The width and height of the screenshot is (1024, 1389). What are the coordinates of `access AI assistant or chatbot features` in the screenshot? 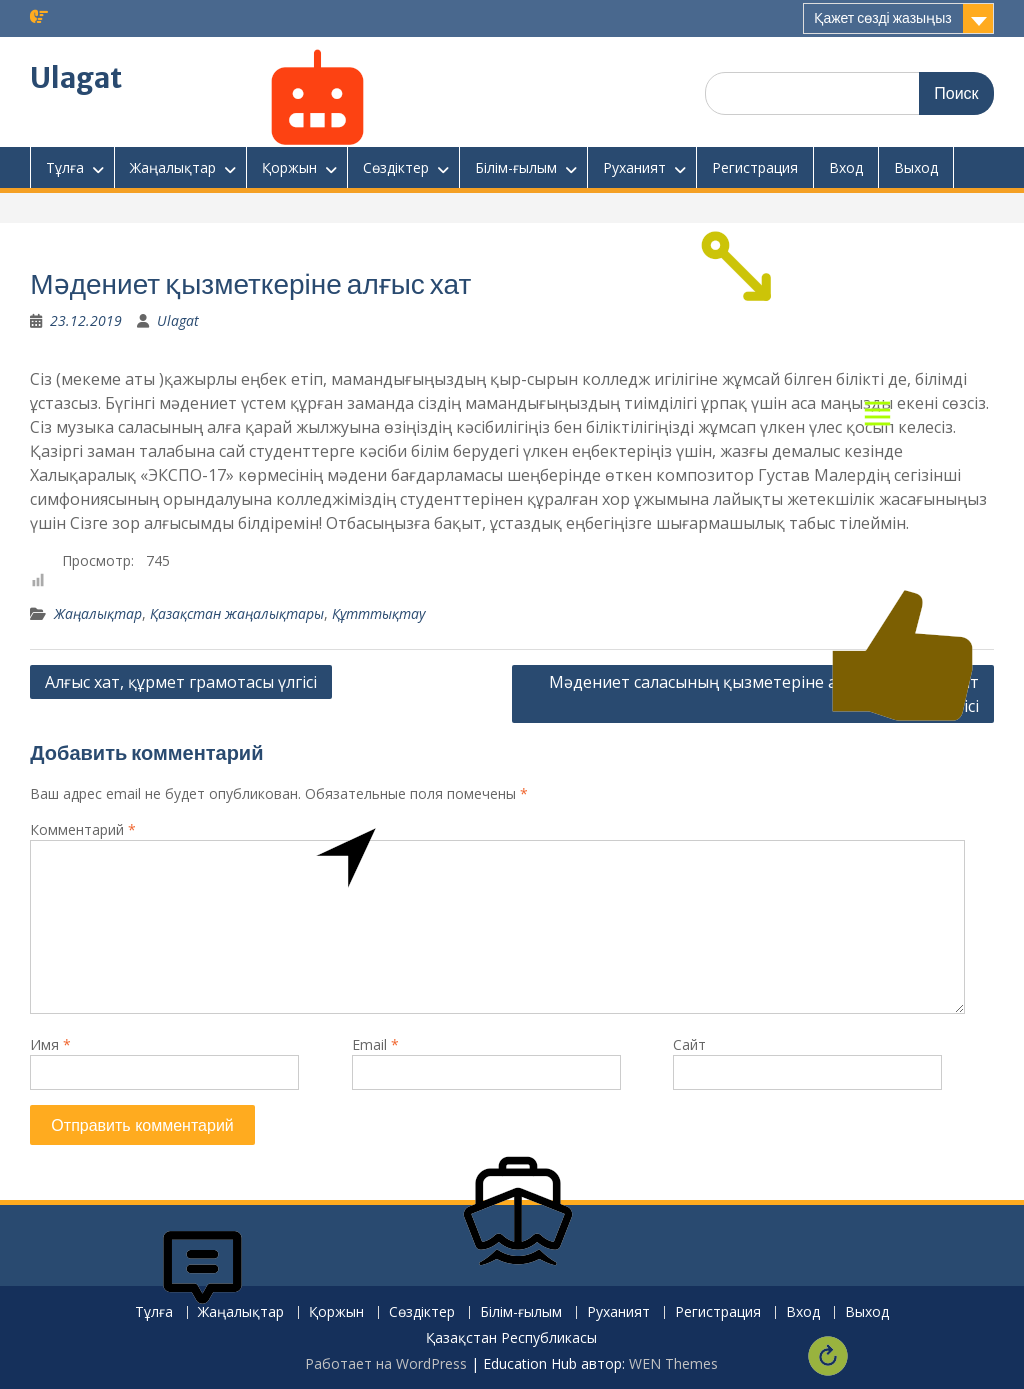 It's located at (317, 102).